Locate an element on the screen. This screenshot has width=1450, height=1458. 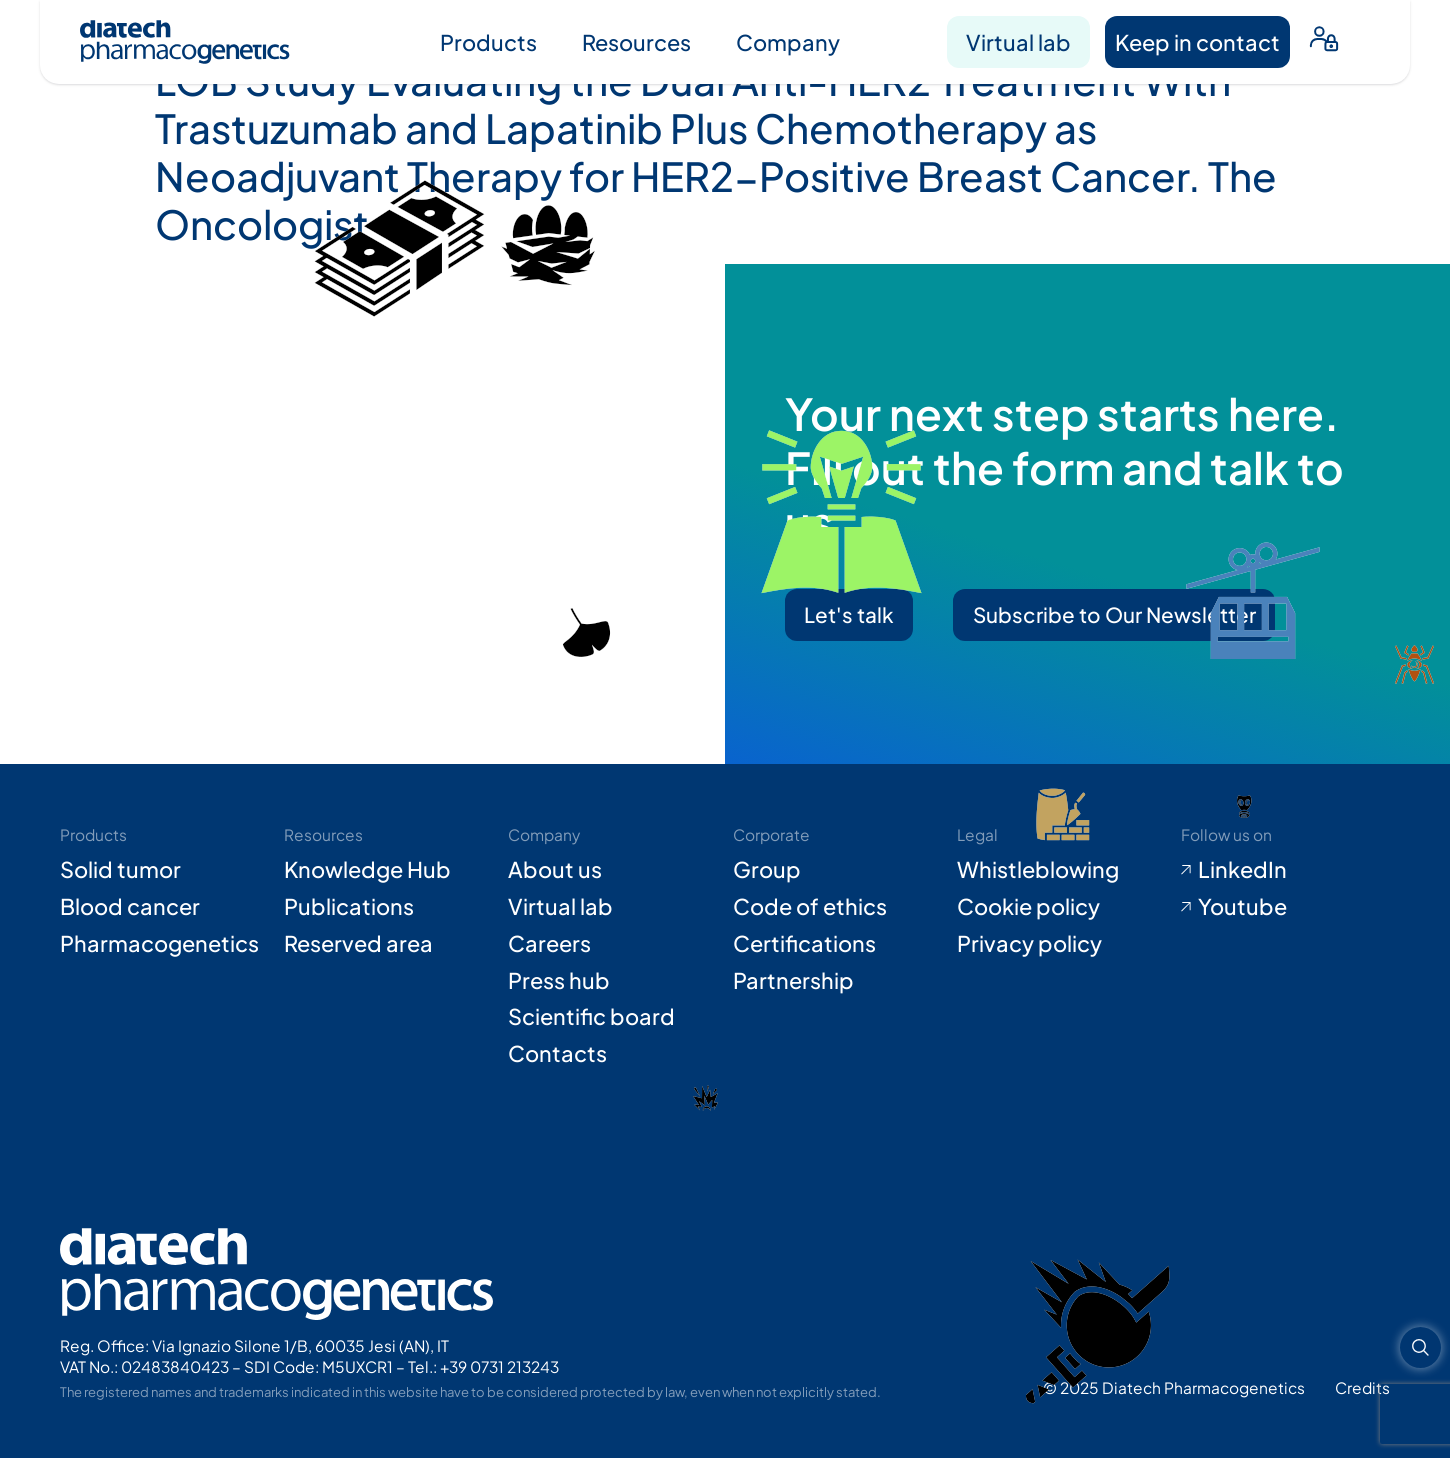
indicates a spider or arachnid creature in game is located at coordinates (1414, 664).